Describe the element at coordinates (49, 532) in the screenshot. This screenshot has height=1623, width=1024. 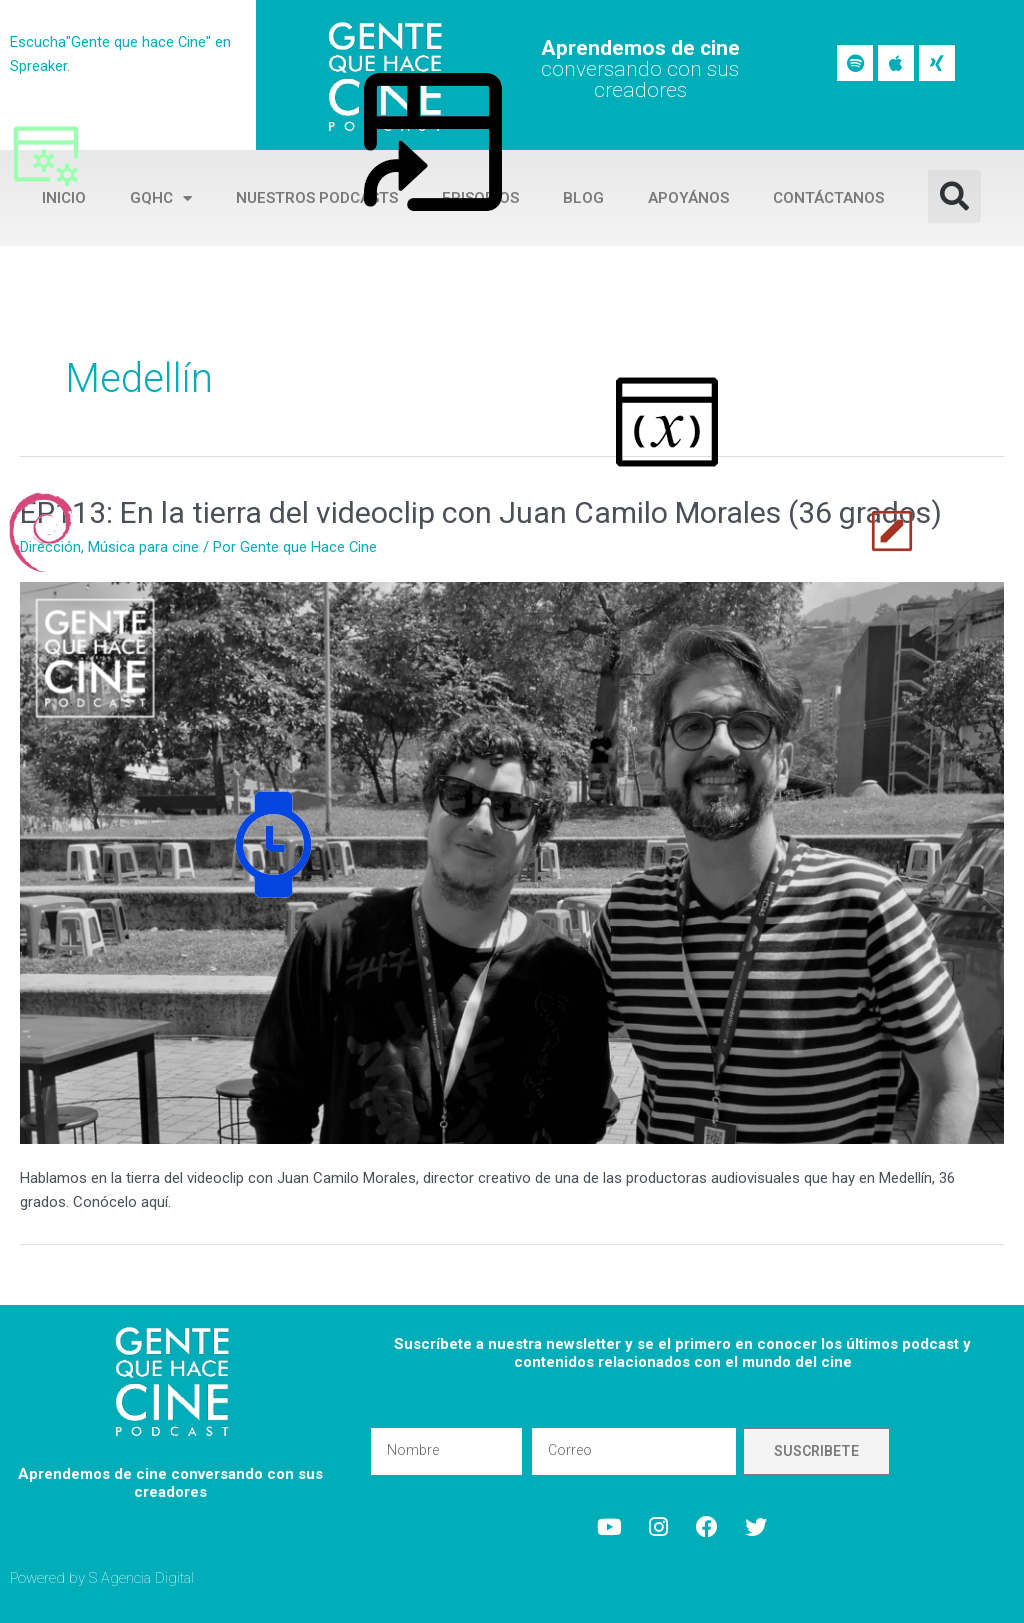
I see `open a debian linux terminal session` at that location.